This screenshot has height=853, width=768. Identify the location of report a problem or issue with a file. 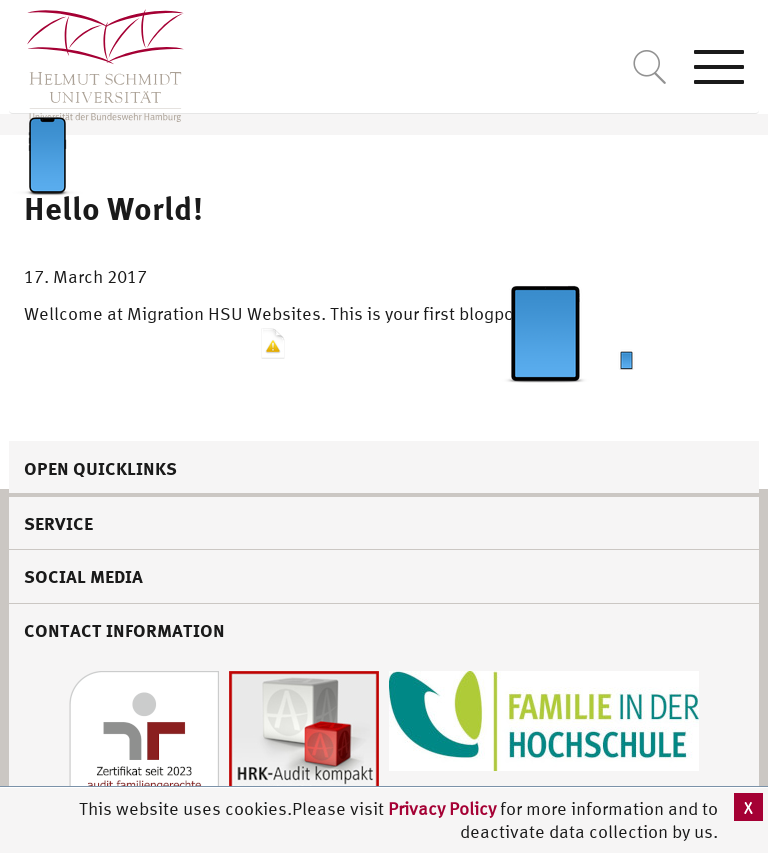
(273, 344).